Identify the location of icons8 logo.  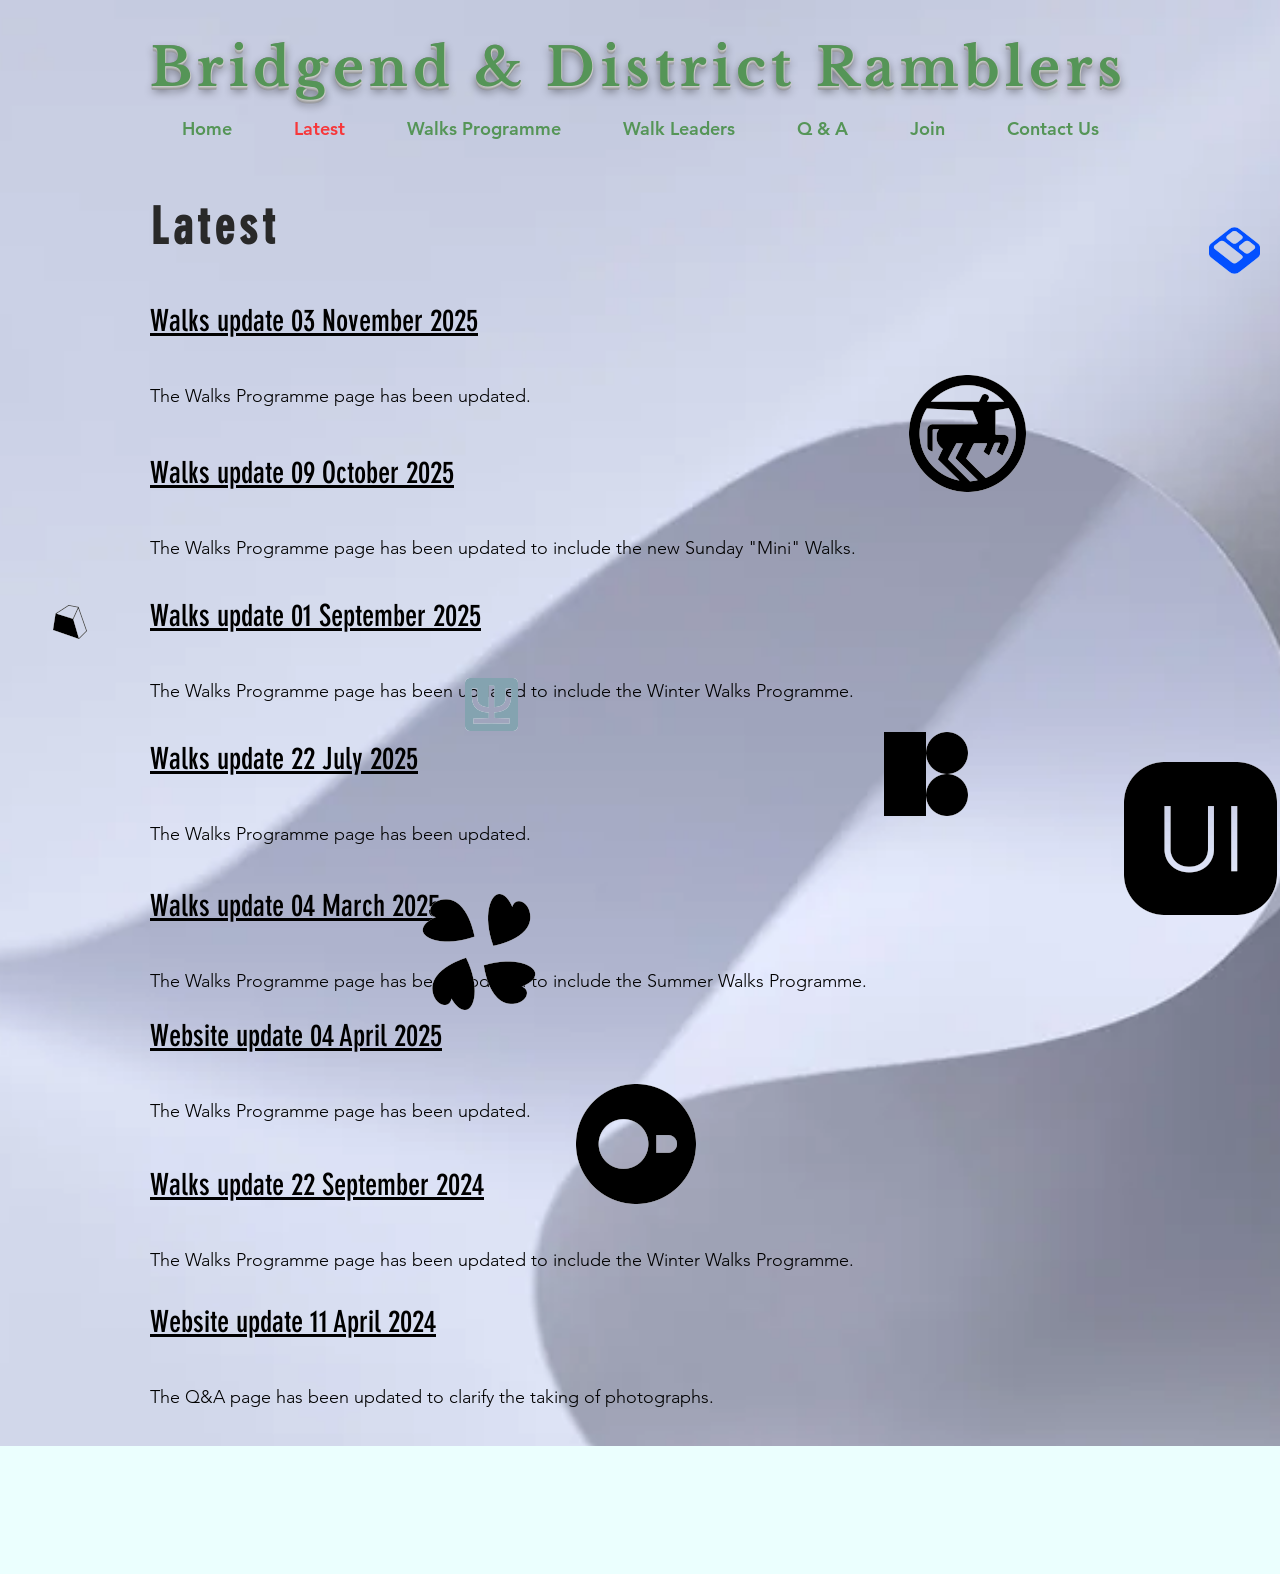
(926, 774).